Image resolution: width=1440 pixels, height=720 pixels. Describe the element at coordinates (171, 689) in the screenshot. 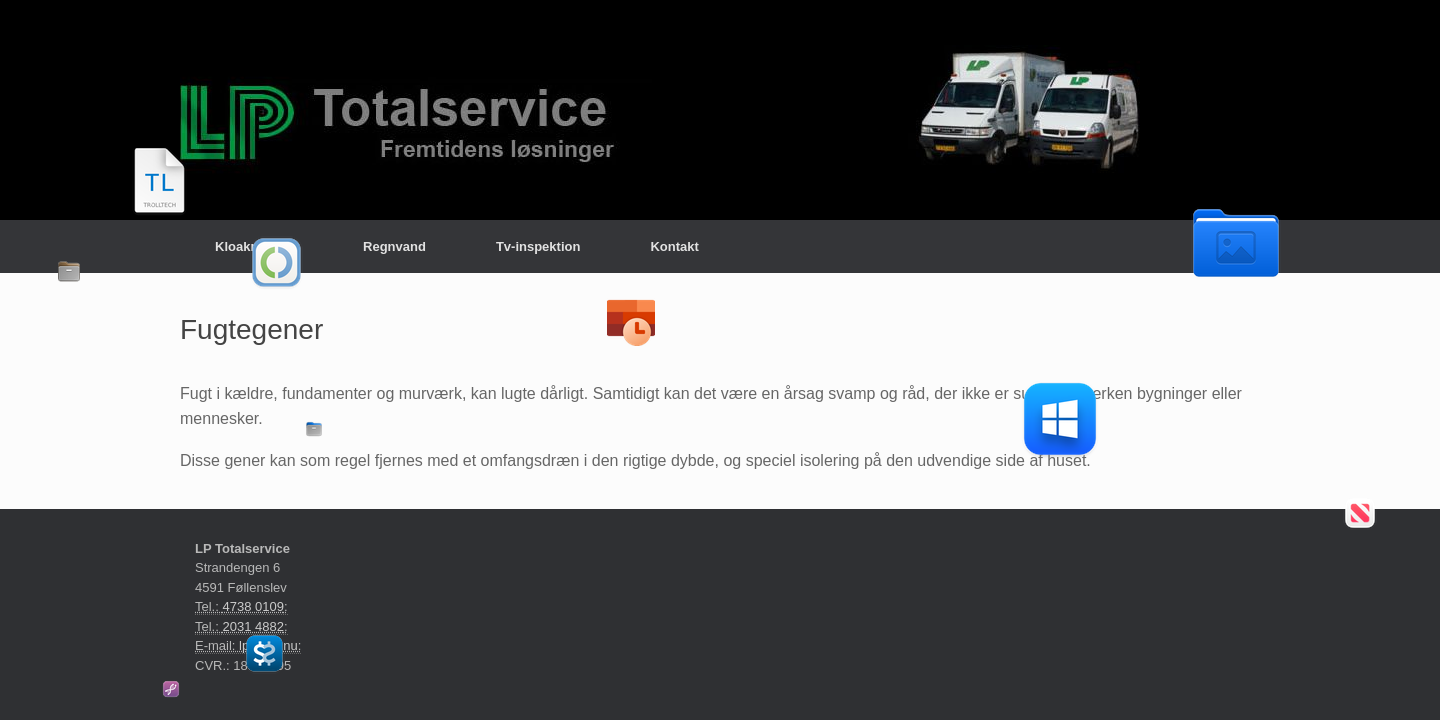

I see `open science and education applications` at that location.